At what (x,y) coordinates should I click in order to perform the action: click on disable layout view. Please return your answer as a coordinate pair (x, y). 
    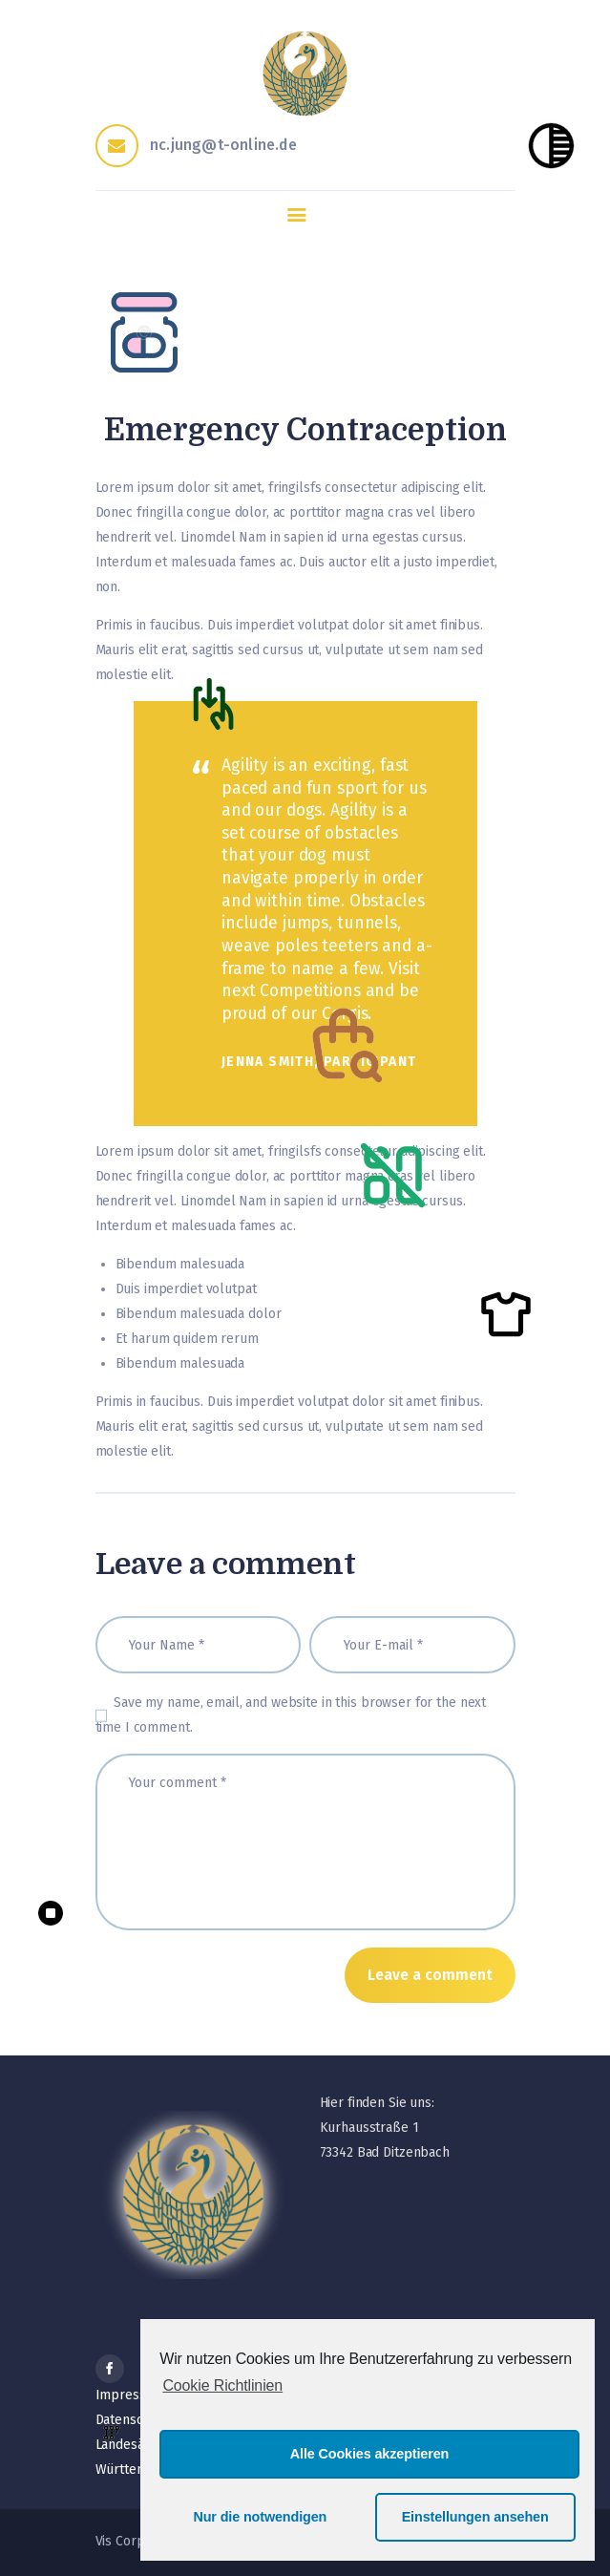
    Looking at the image, I should click on (392, 1175).